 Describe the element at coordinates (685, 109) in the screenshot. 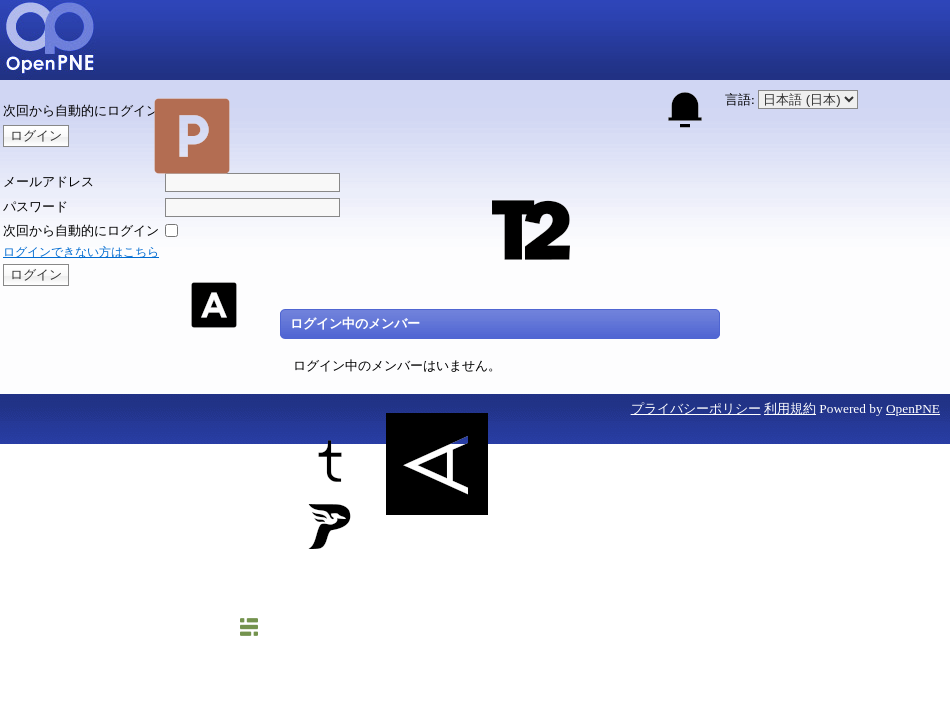

I see `notification or alert indicator` at that location.